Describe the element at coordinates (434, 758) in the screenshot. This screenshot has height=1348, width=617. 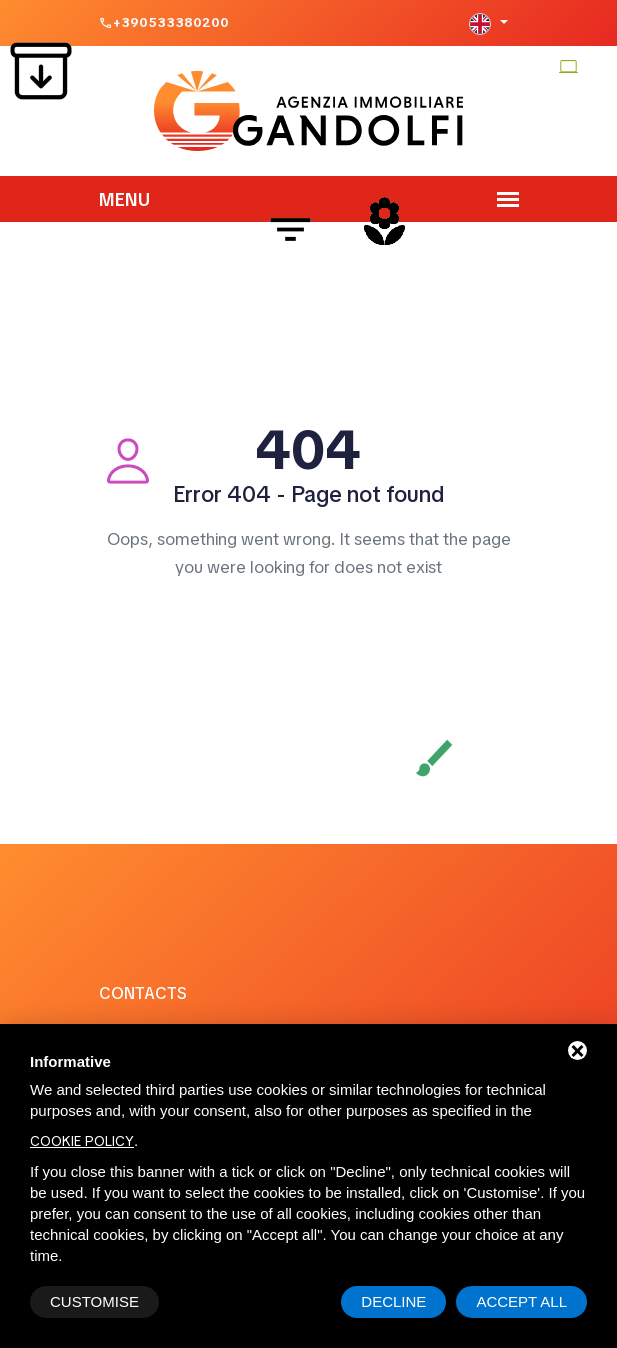
I see `access drawing or painting tools` at that location.